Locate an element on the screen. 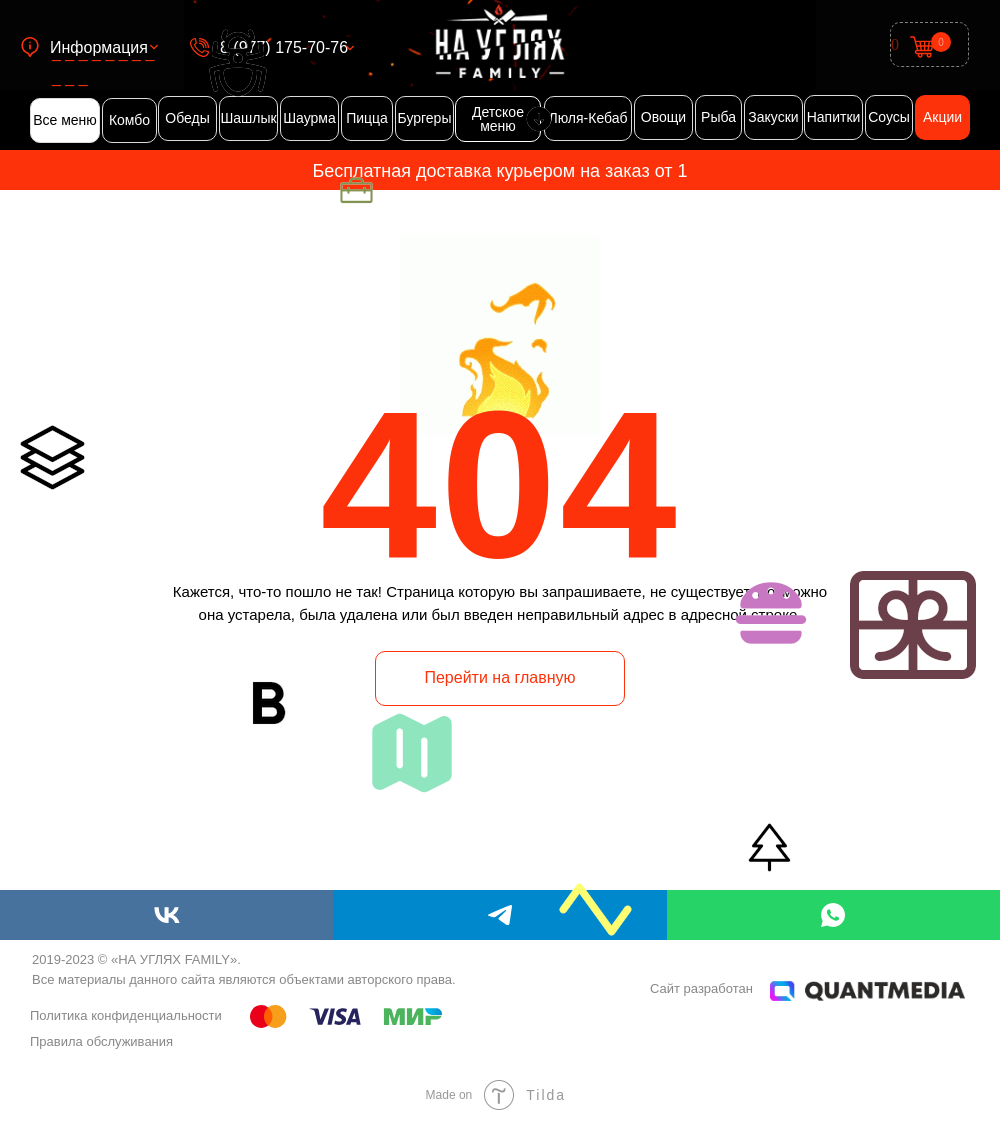 This screenshot has height=1130, width=1000. download file or content is located at coordinates (539, 119).